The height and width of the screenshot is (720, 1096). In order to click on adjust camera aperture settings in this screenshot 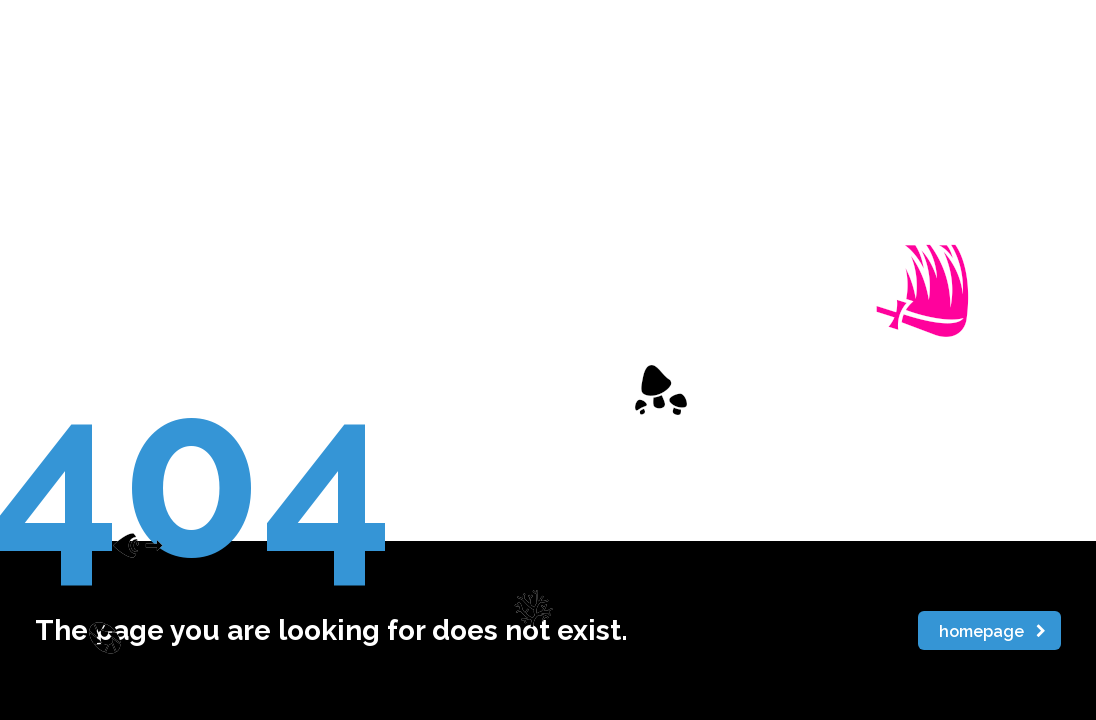, I will do `click(105, 638)`.